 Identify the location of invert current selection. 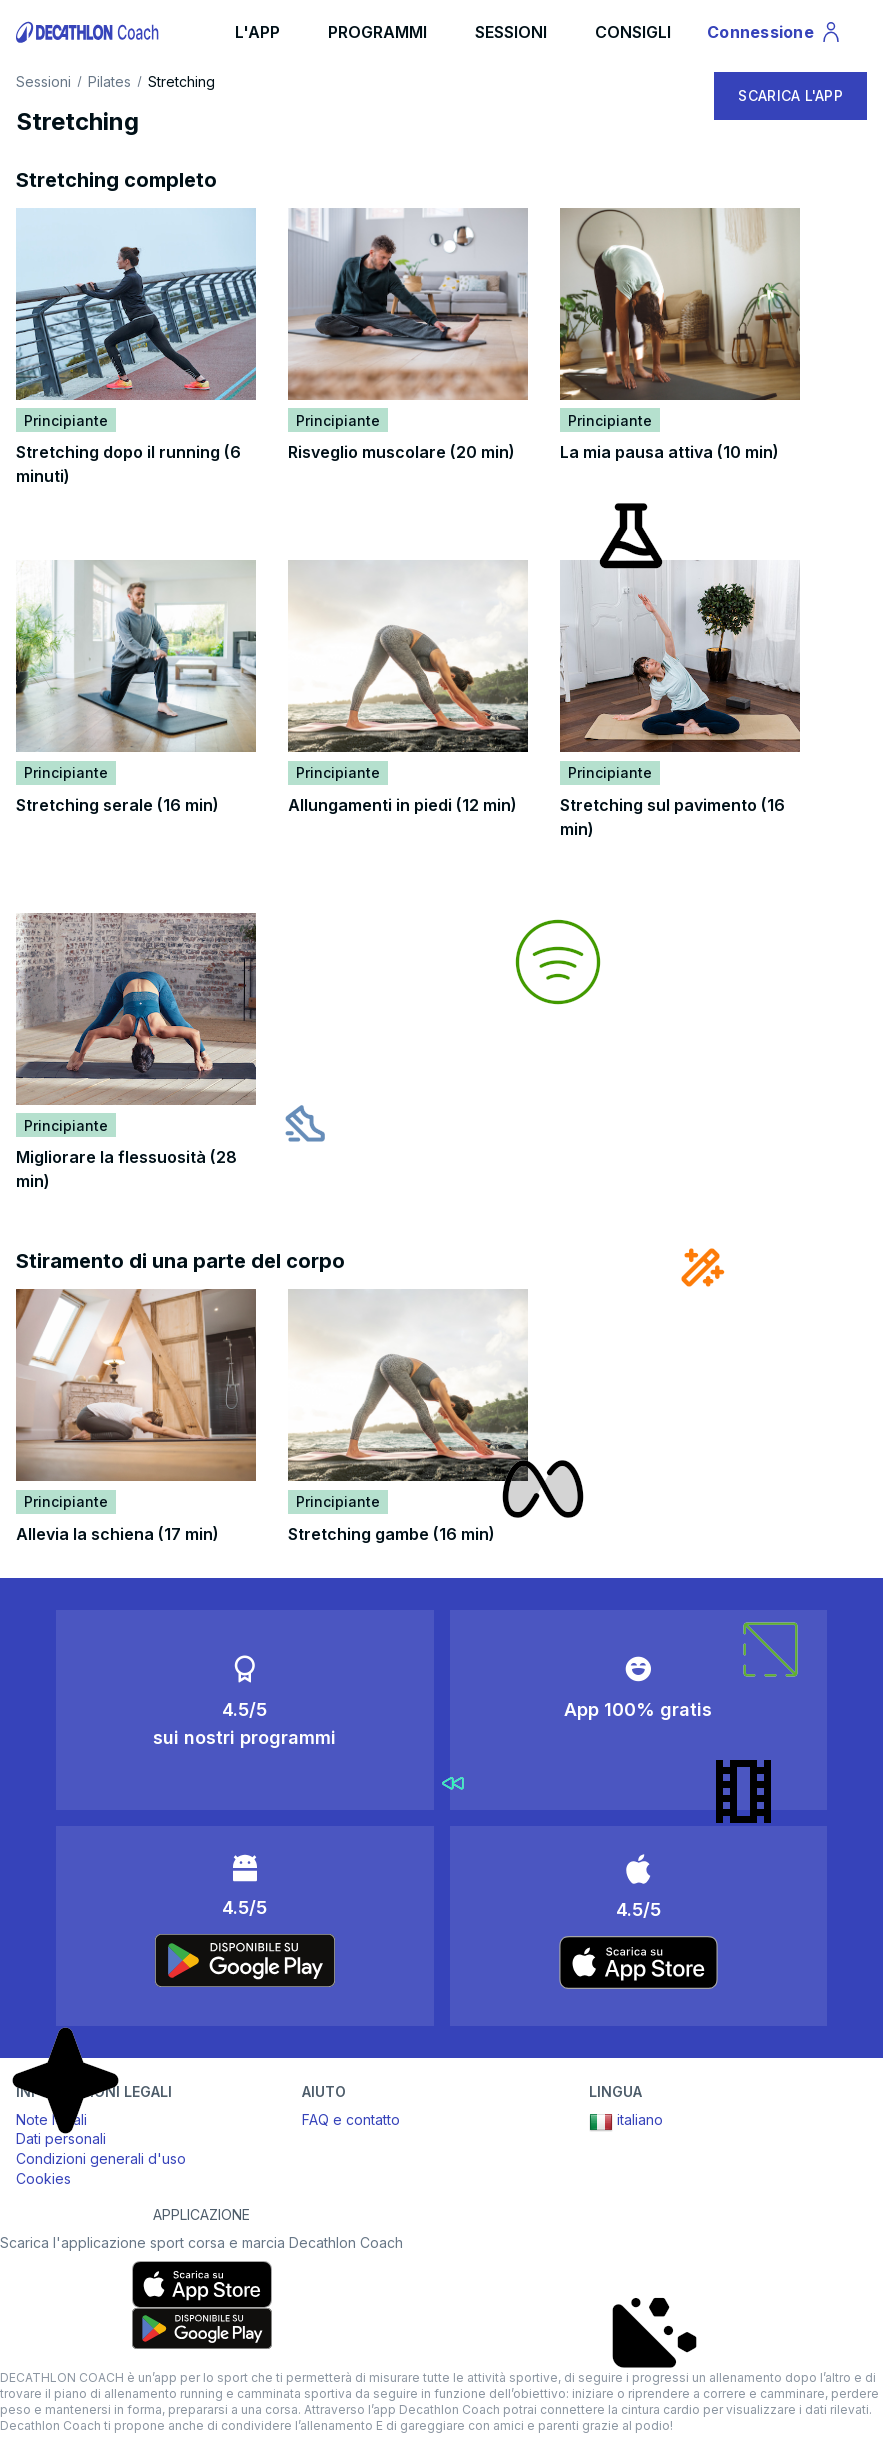
(770, 1649).